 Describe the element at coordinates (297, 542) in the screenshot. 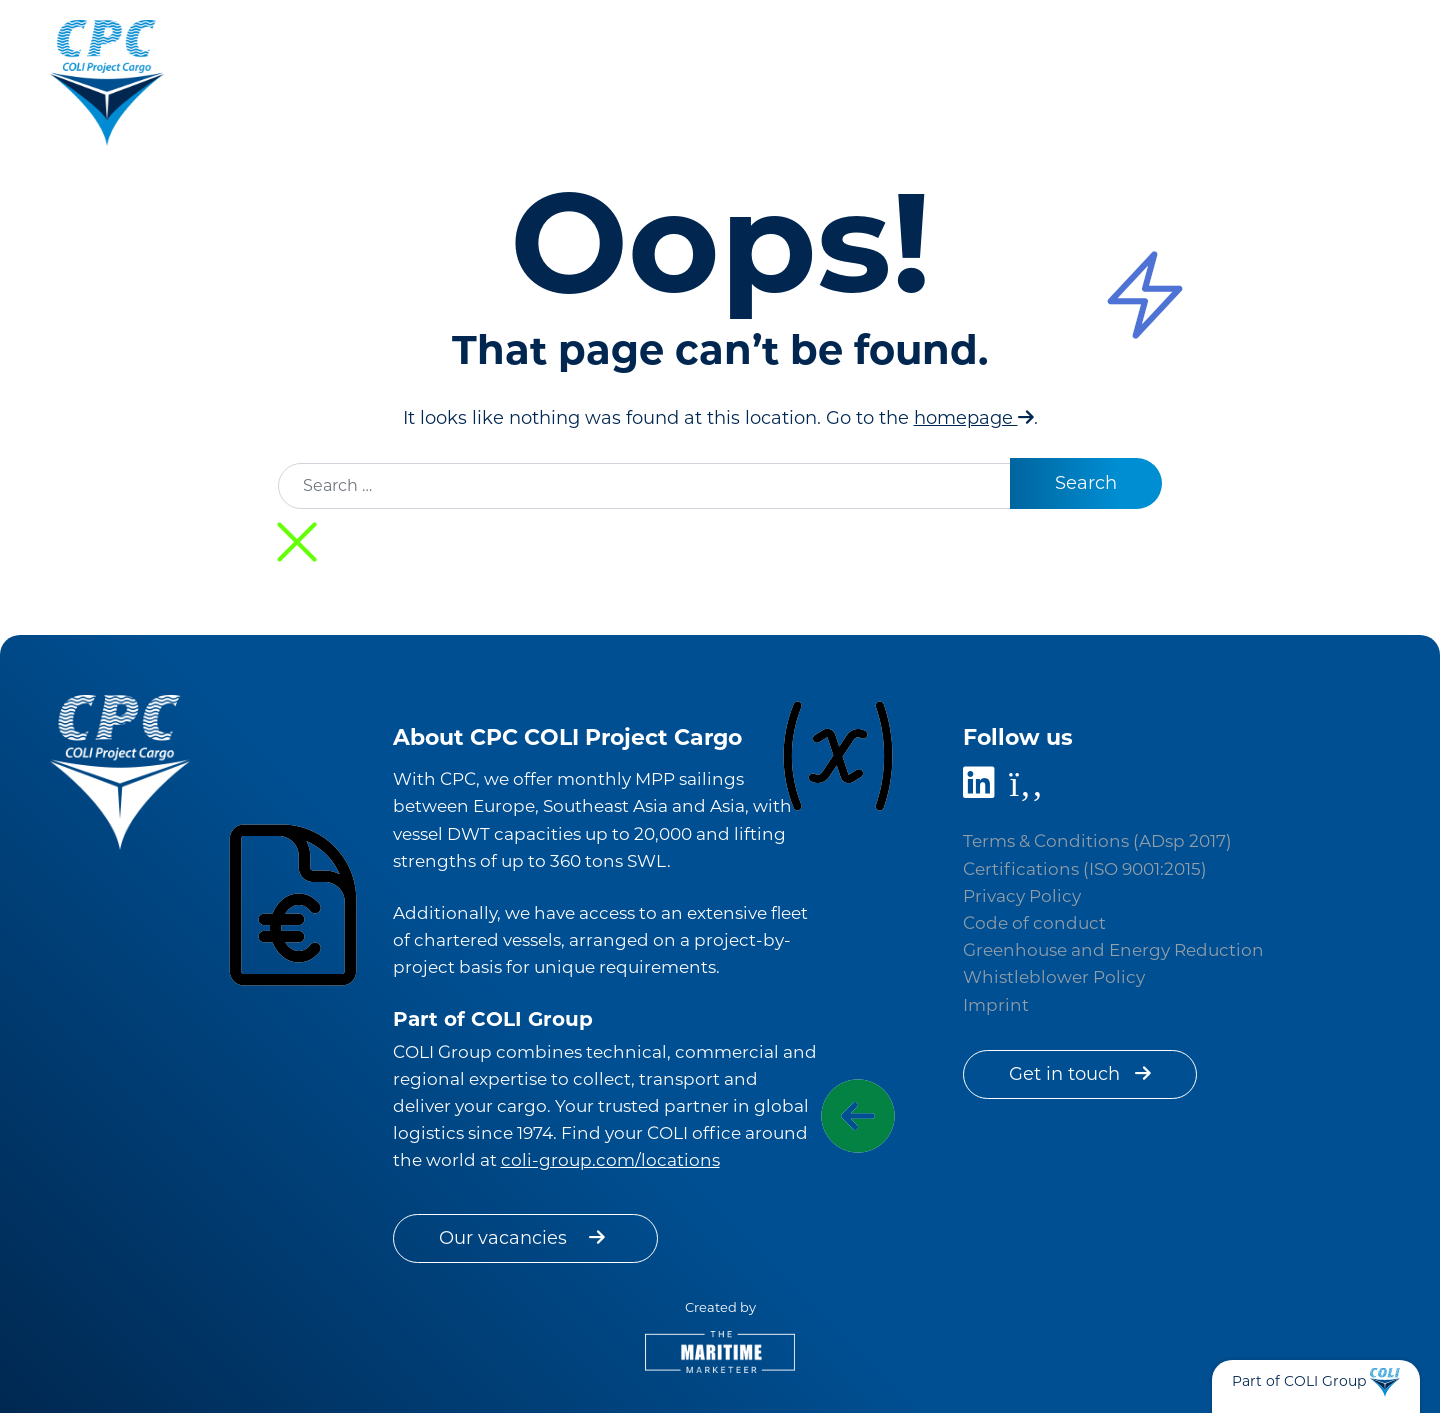

I see `close or dismiss a dialog` at that location.